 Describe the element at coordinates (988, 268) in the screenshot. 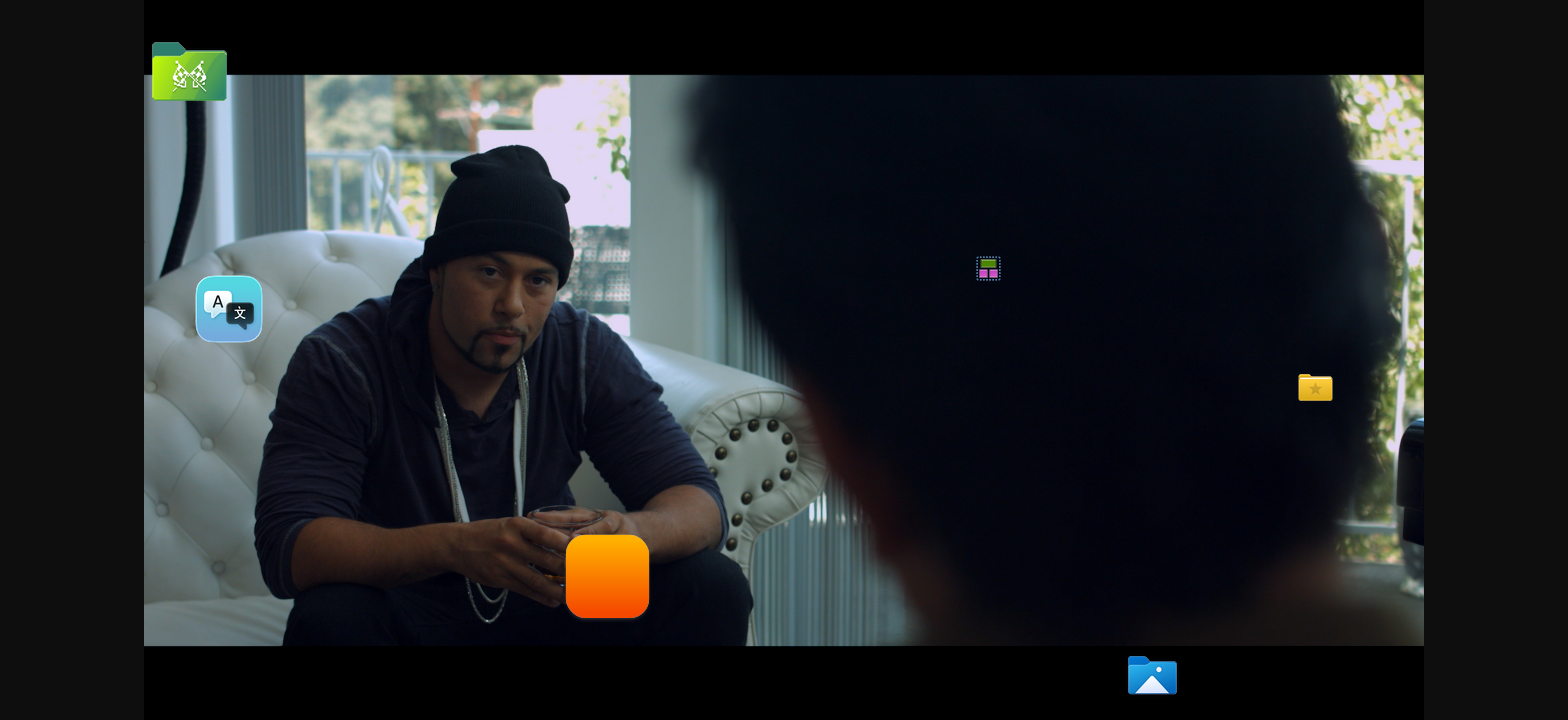

I see `select all items in the current view` at that location.